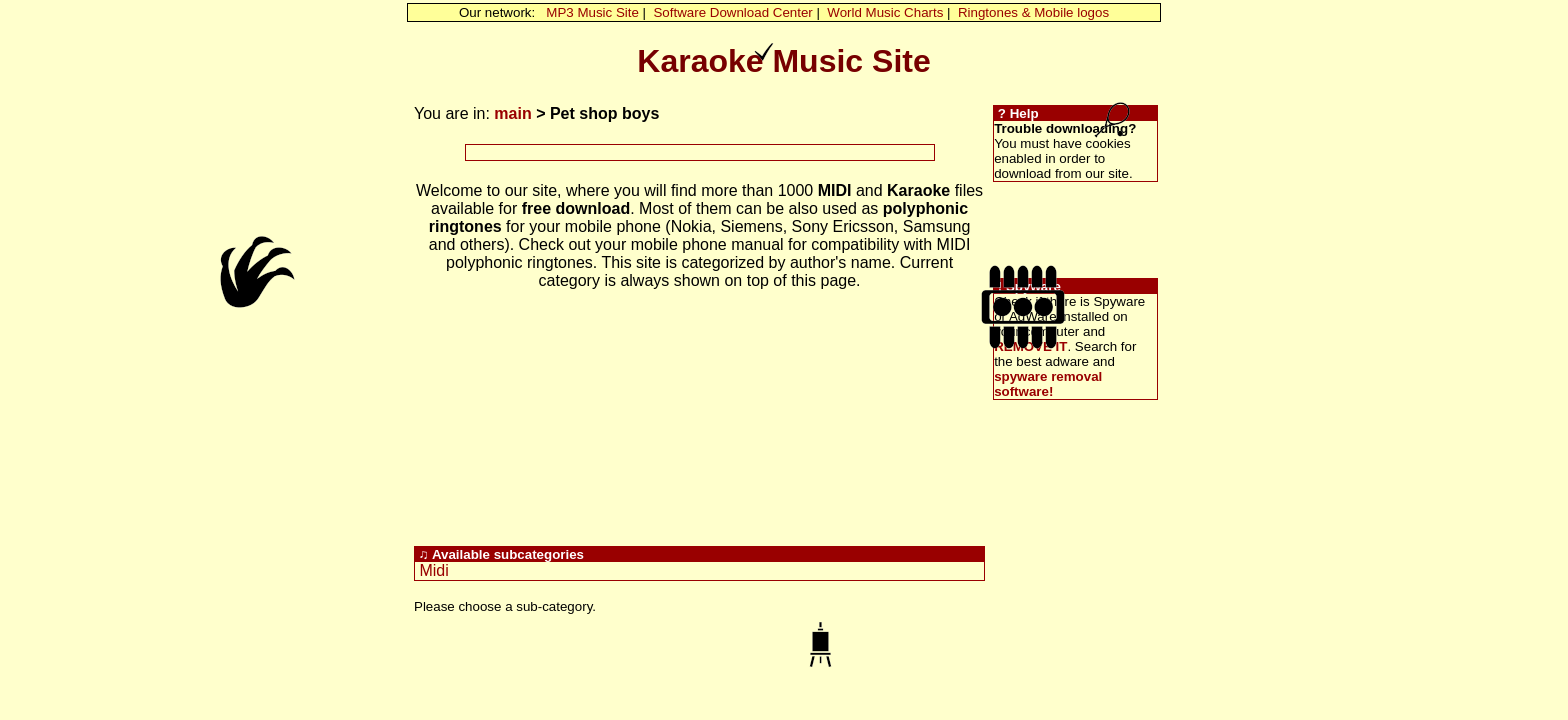 The width and height of the screenshot is (1568, 720). Describe the element at coordinates (1112, 120) in the screenshot. I see `access tennis or racket sports games` at that location.